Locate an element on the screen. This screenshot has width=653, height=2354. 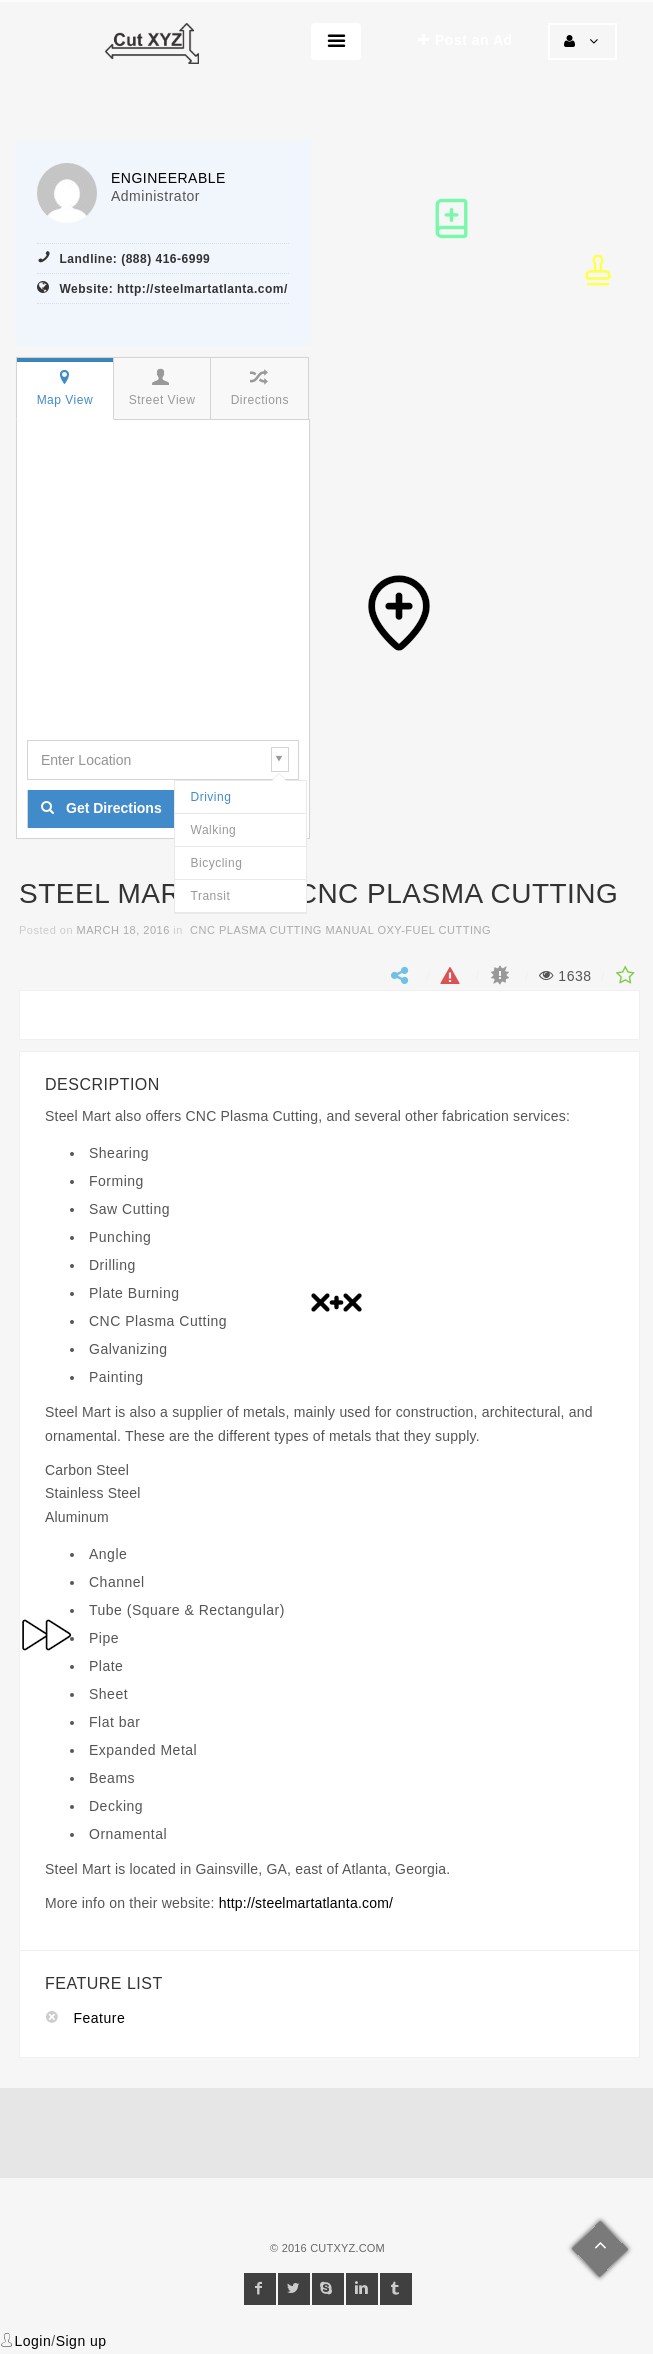
skip forward in media playback is located at coordinates (43, 1635).